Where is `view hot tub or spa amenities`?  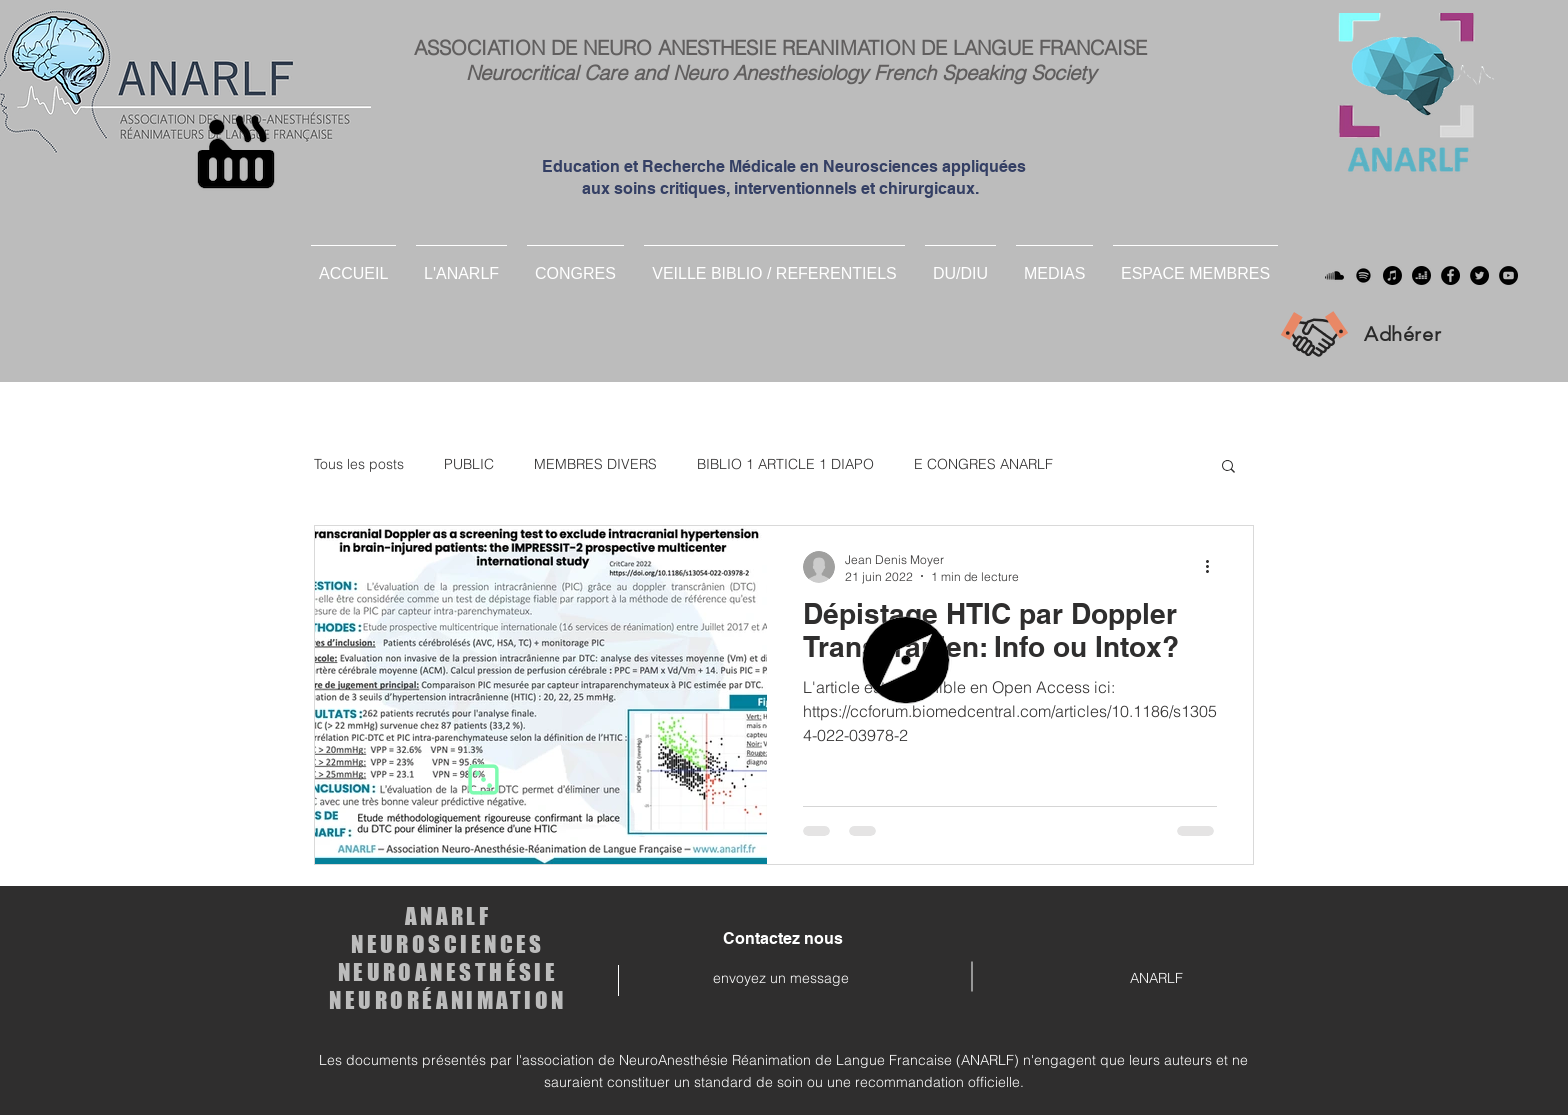
view hot tub or spa amenities is located at coordinates (236, 150).